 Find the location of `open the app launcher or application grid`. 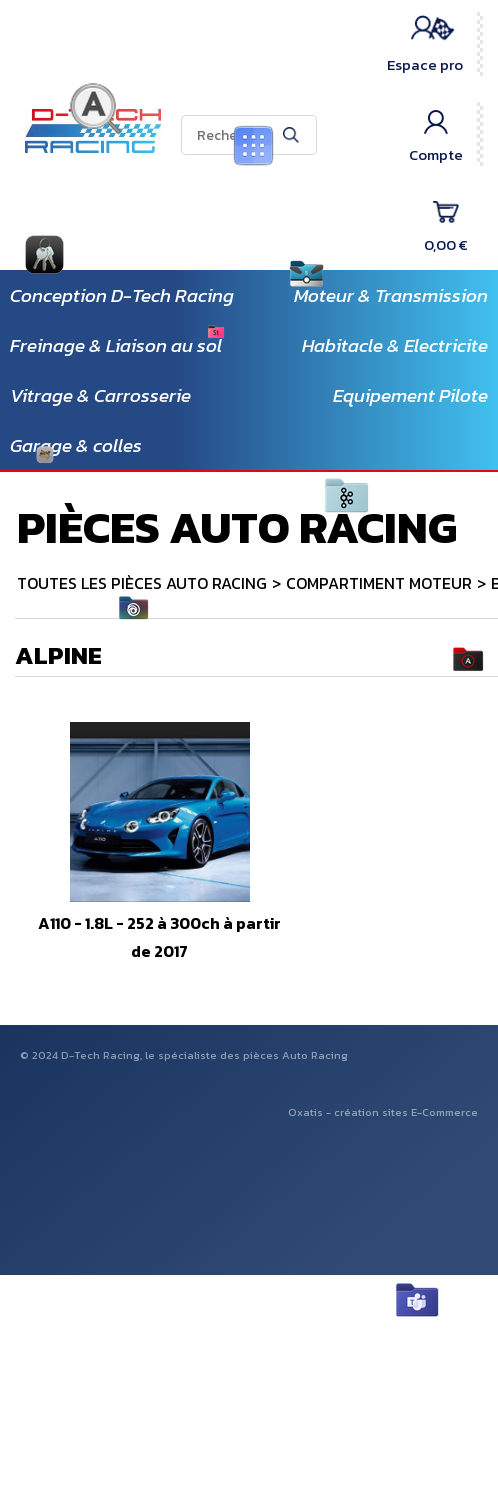

open the app launcher or application grid is located at coordinates (253, 145).